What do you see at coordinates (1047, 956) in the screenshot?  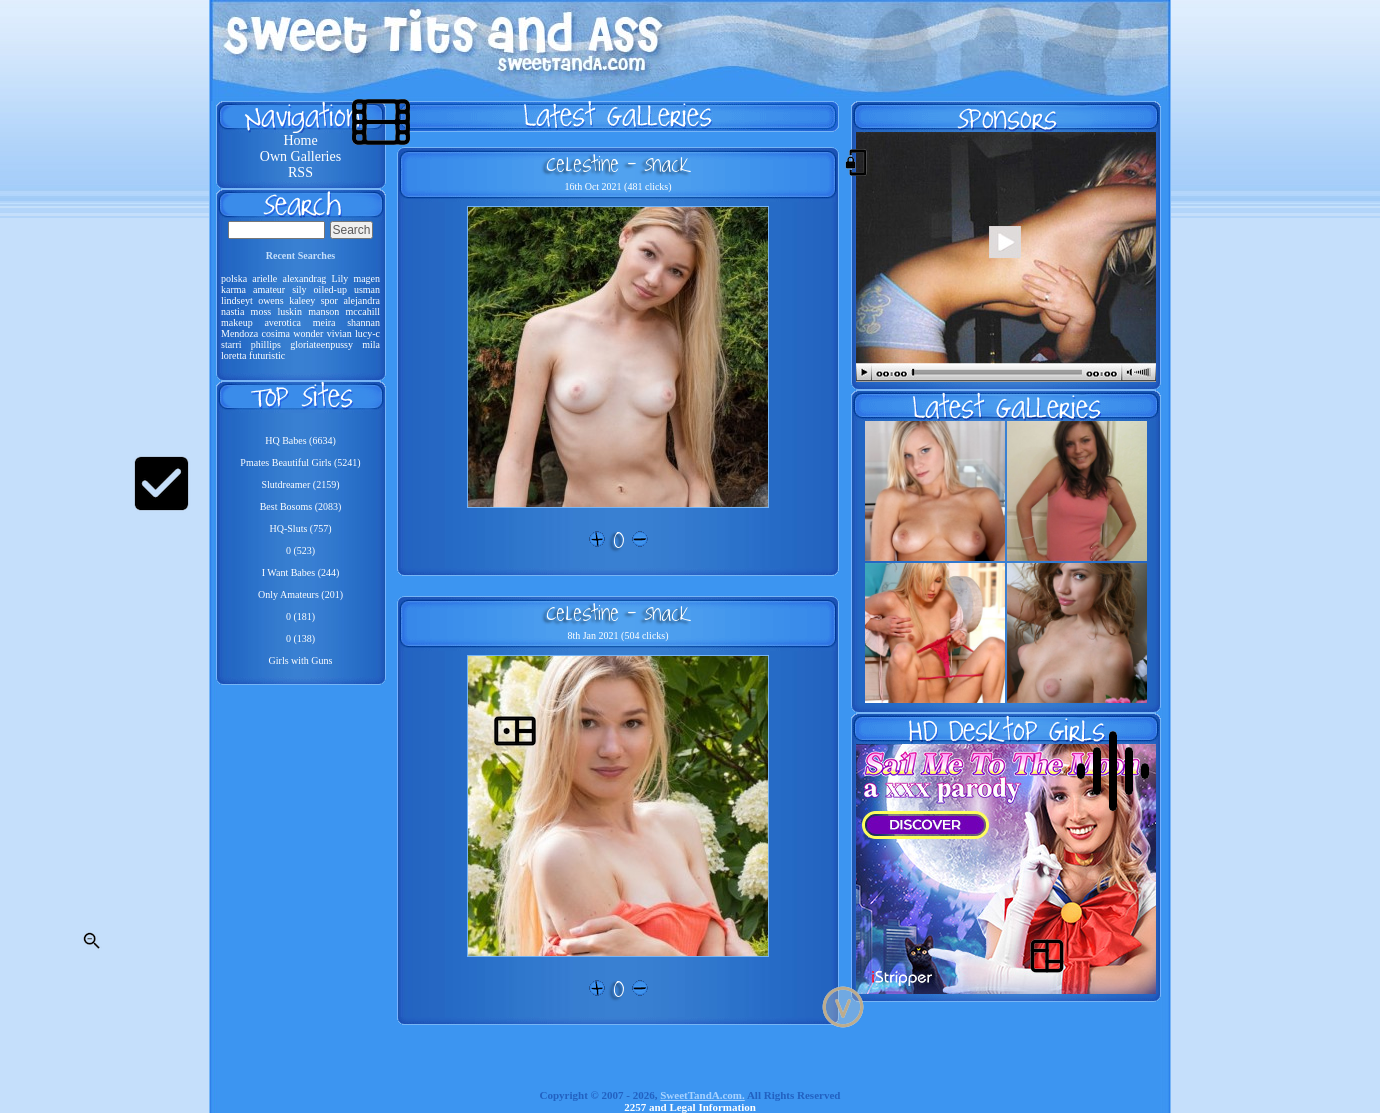 I see `view dashboard or board layout` at bounding box center [1047, 956].